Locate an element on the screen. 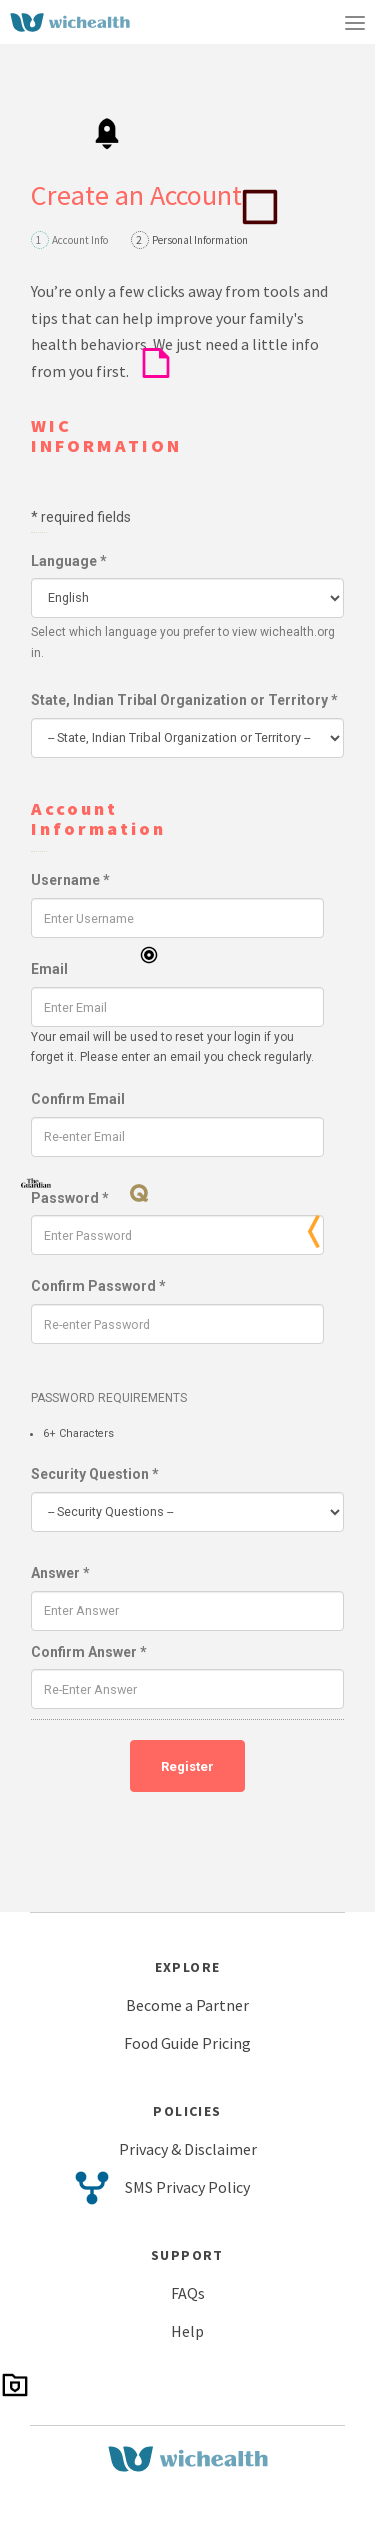 The height and width of the screenshot is (2522, 375). view or open a document is located at coordinates (156, 363).